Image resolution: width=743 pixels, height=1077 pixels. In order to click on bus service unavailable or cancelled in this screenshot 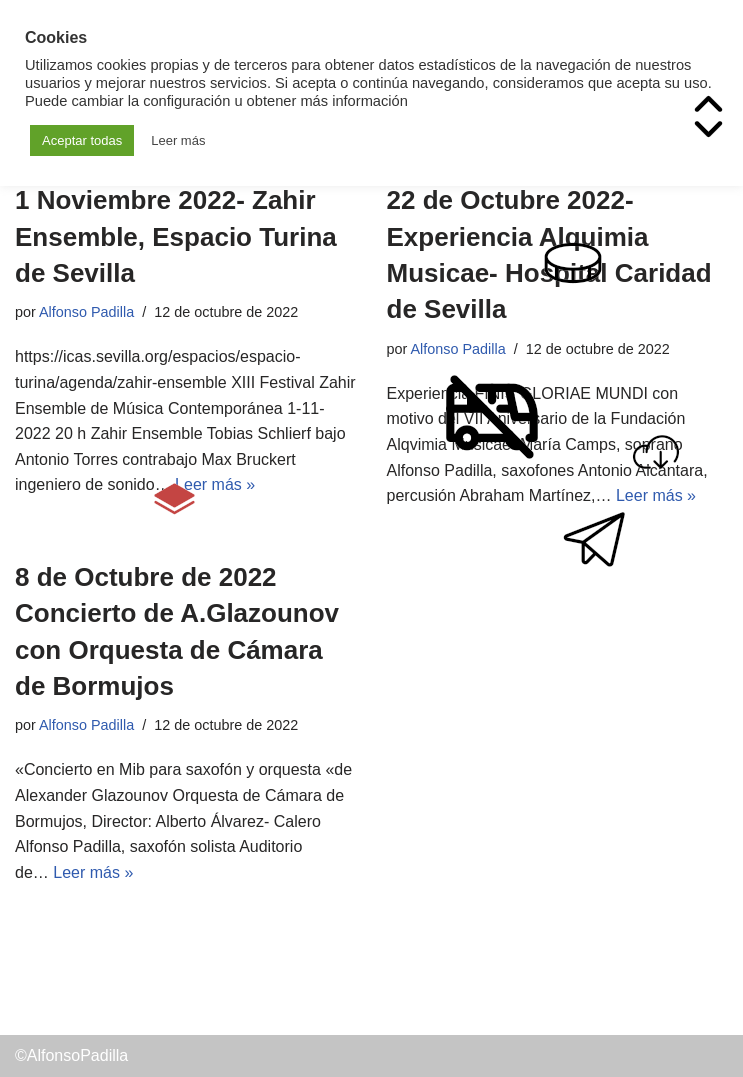, I will do `click(492, 417)`.